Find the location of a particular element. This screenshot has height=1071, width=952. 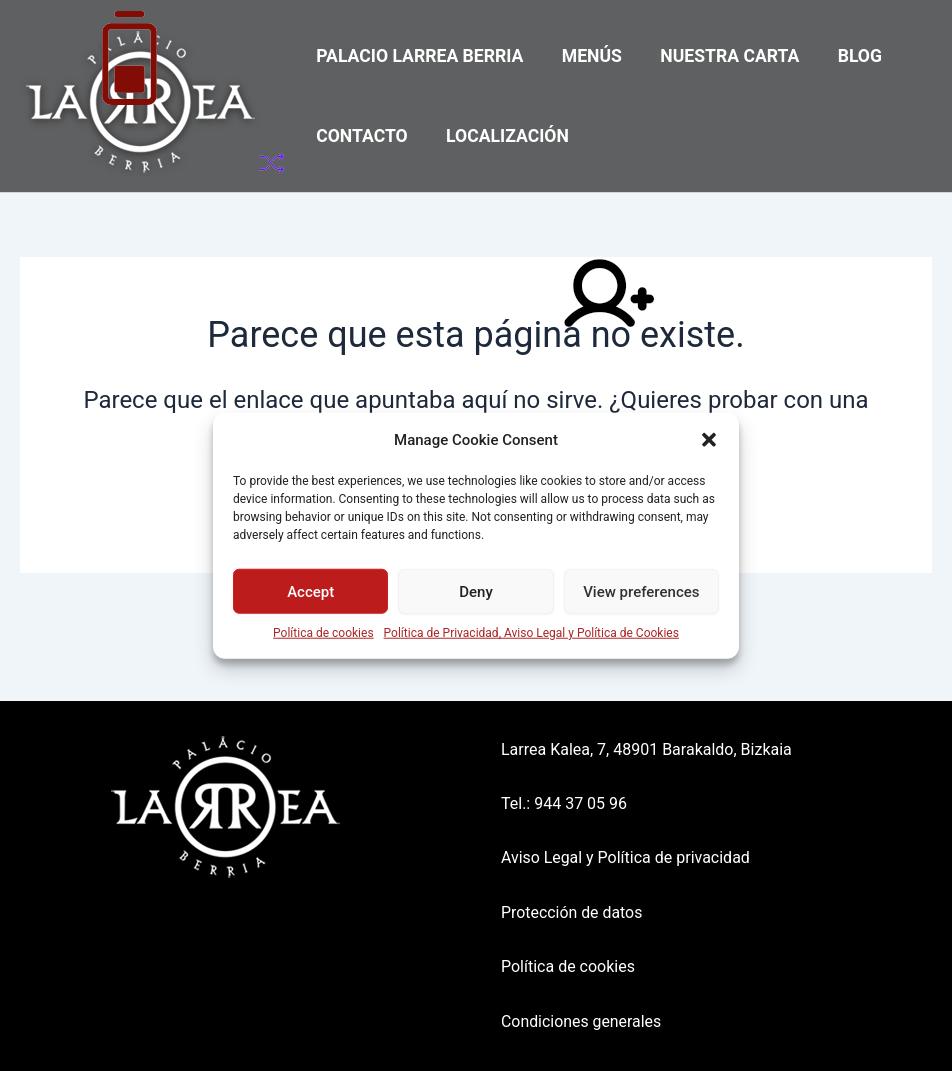

shuffle playlist or queue order is located at coordinates (271, 163).